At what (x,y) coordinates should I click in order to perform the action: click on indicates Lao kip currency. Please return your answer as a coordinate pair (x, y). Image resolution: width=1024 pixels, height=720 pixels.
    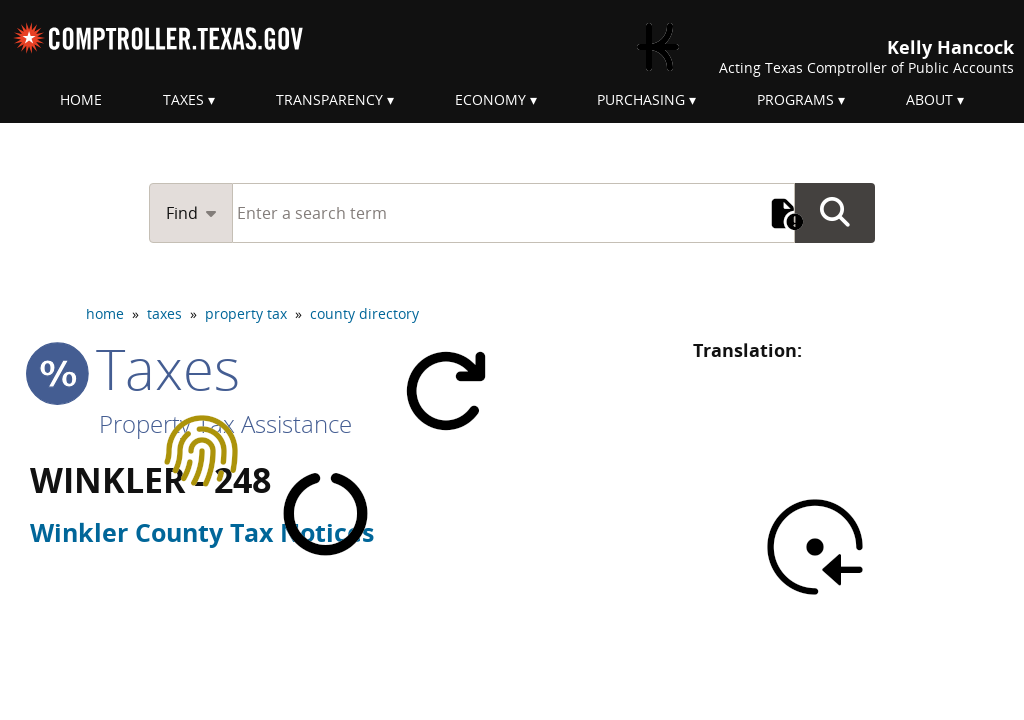
    Looking at the image, I should click on (658, 47).